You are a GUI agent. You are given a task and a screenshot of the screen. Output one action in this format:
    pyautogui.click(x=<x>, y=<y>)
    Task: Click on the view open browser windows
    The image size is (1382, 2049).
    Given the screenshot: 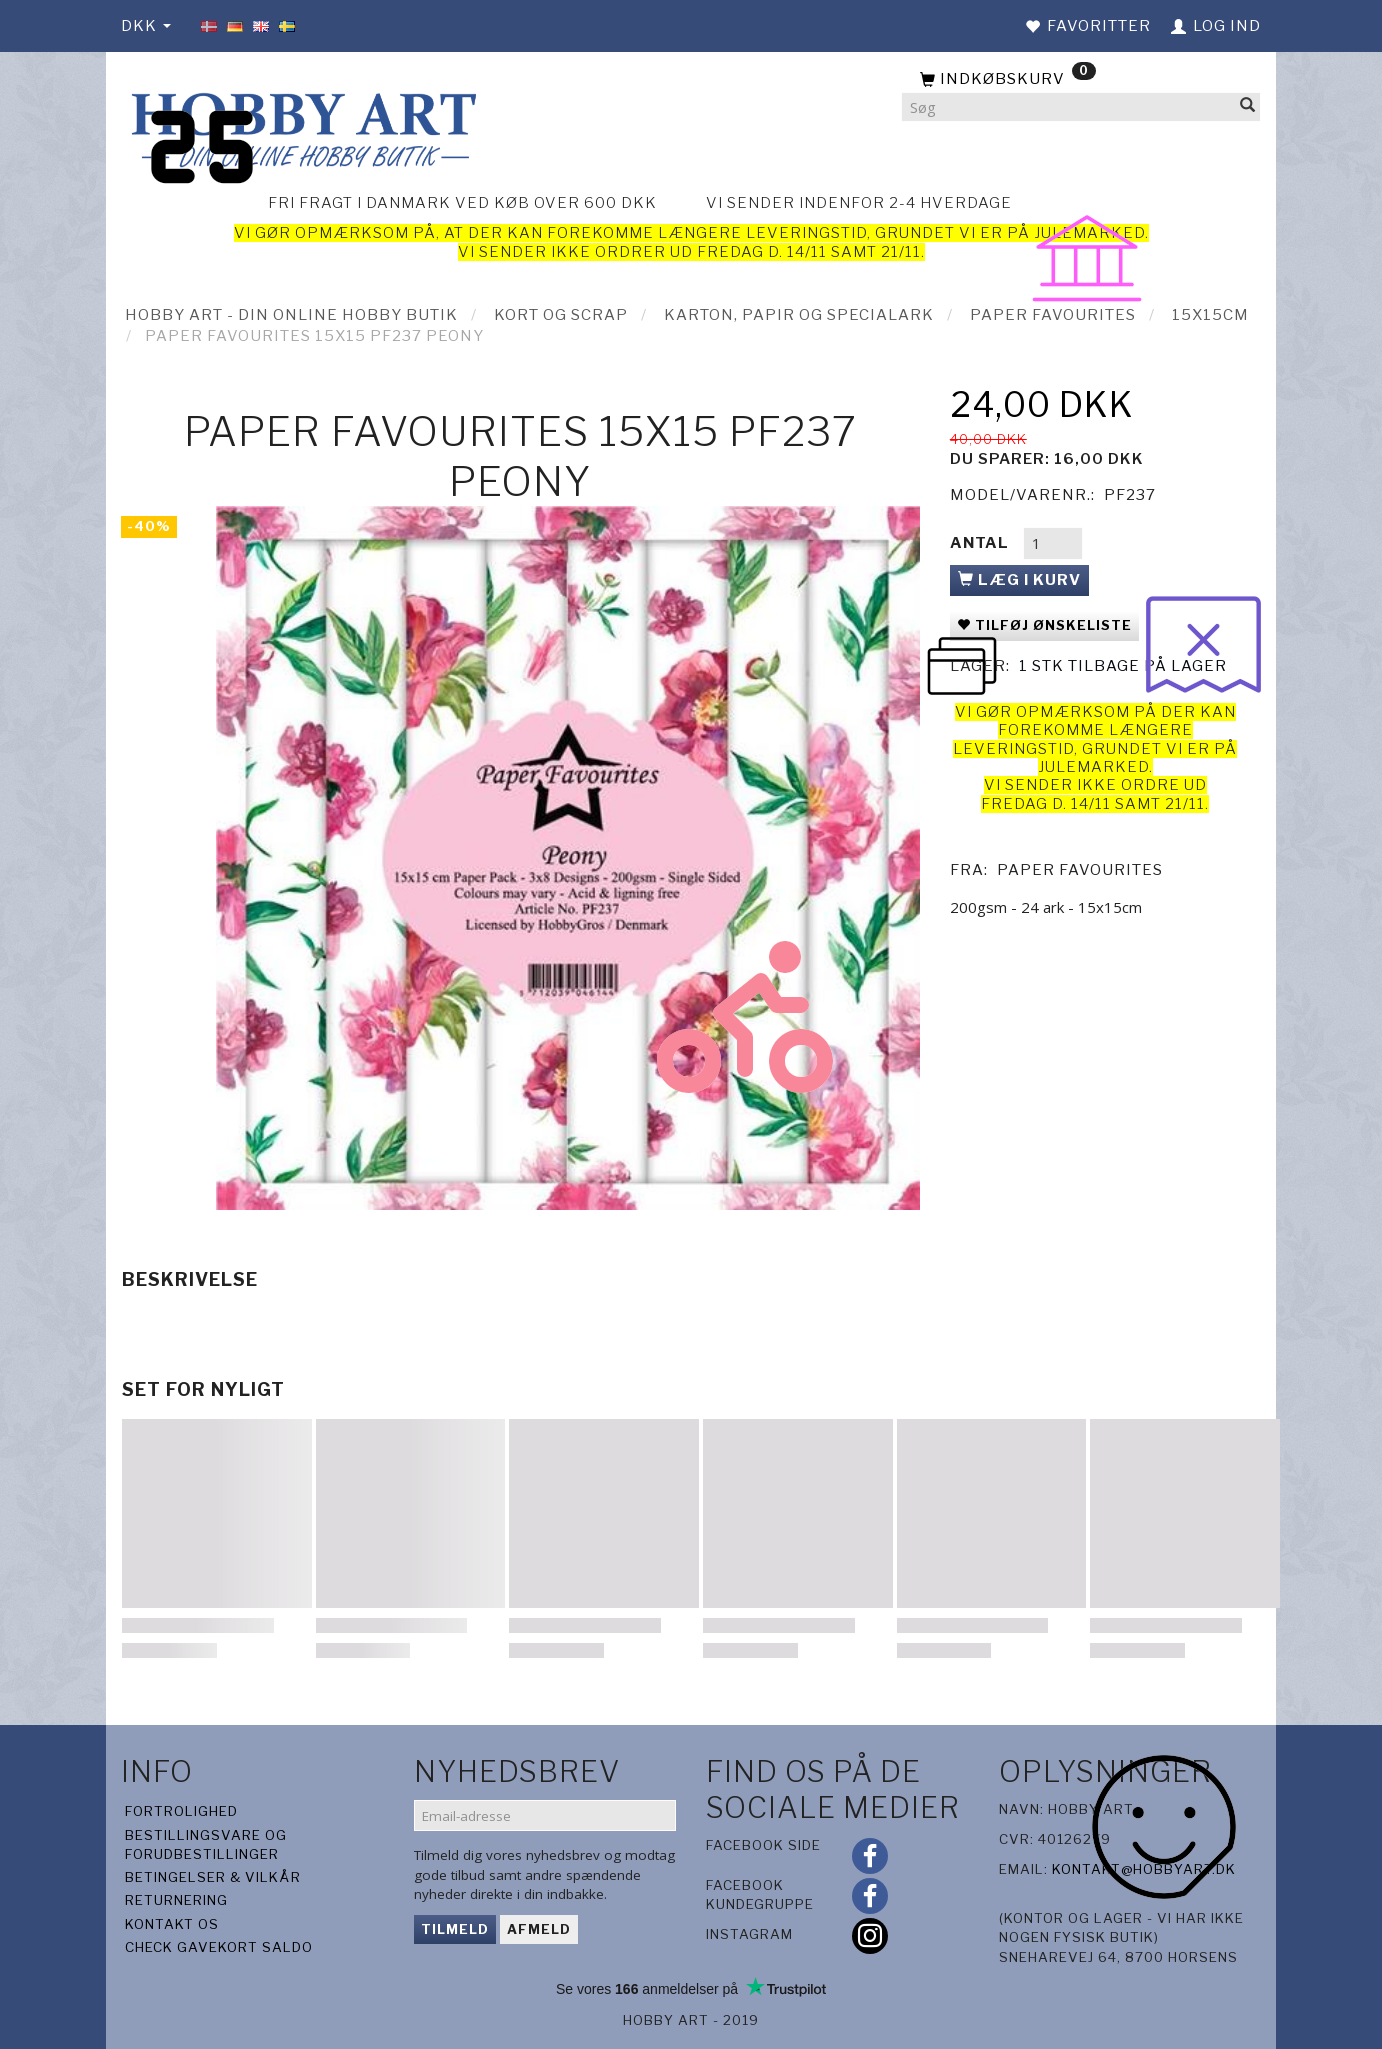 What is the action you would take?
    pyautogui.click(x=962, y=666)
    